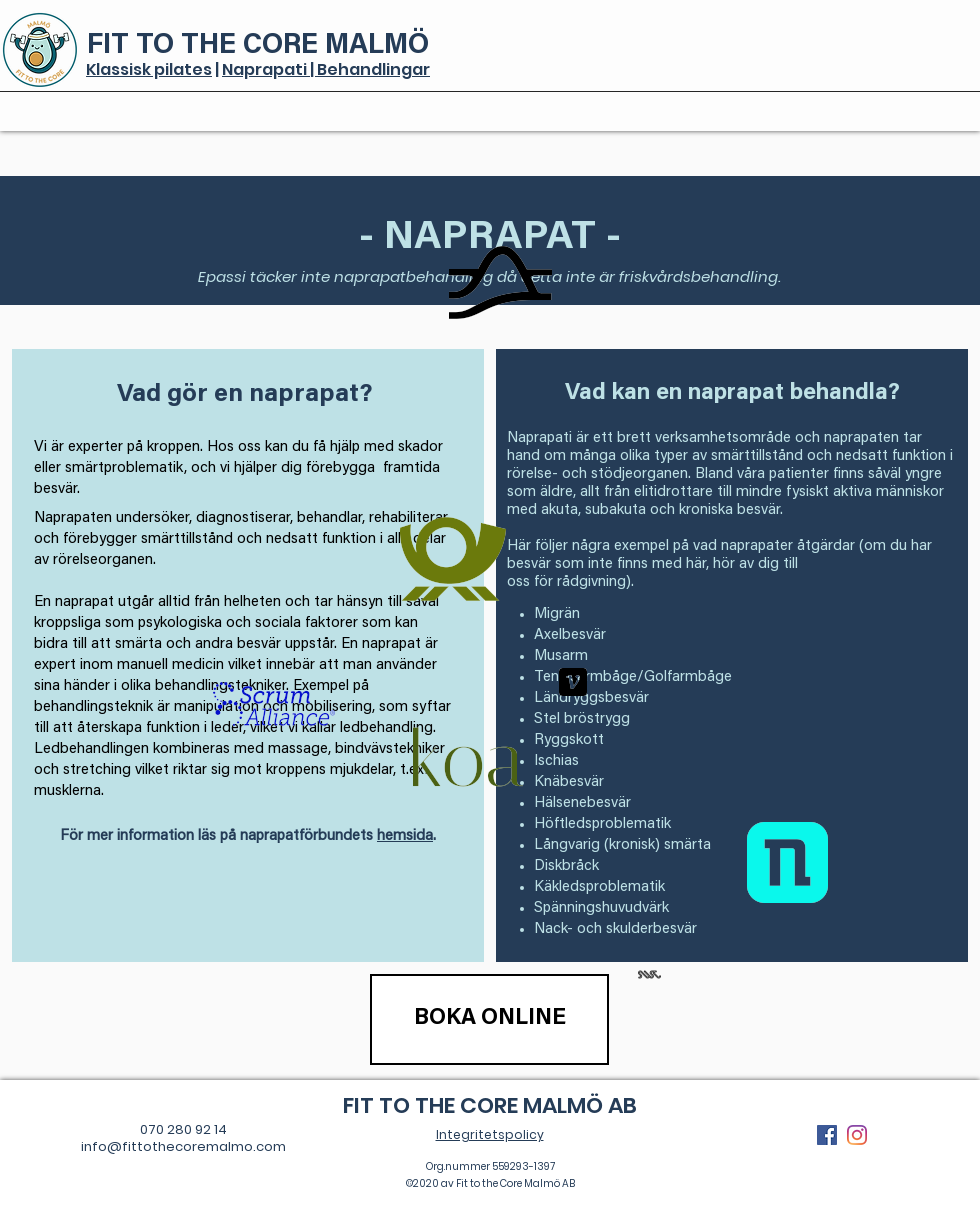 Image resolution: width=980 pixels, height=1213 pixels. What do you see at coordinates (468, 757) in the screenshot?
I see `navigate to the Koa framework homepage` at bounding box center [468, 757].